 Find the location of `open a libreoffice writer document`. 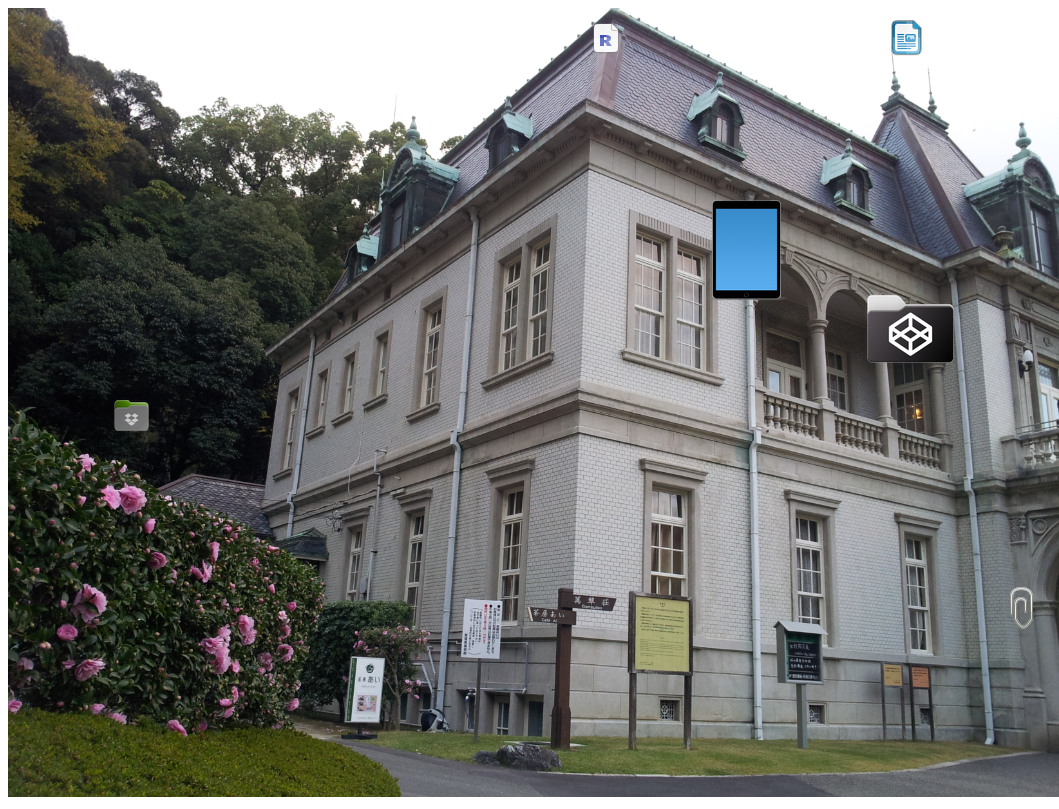

open a libreoffice writer document is located at coordinates (906, 37).